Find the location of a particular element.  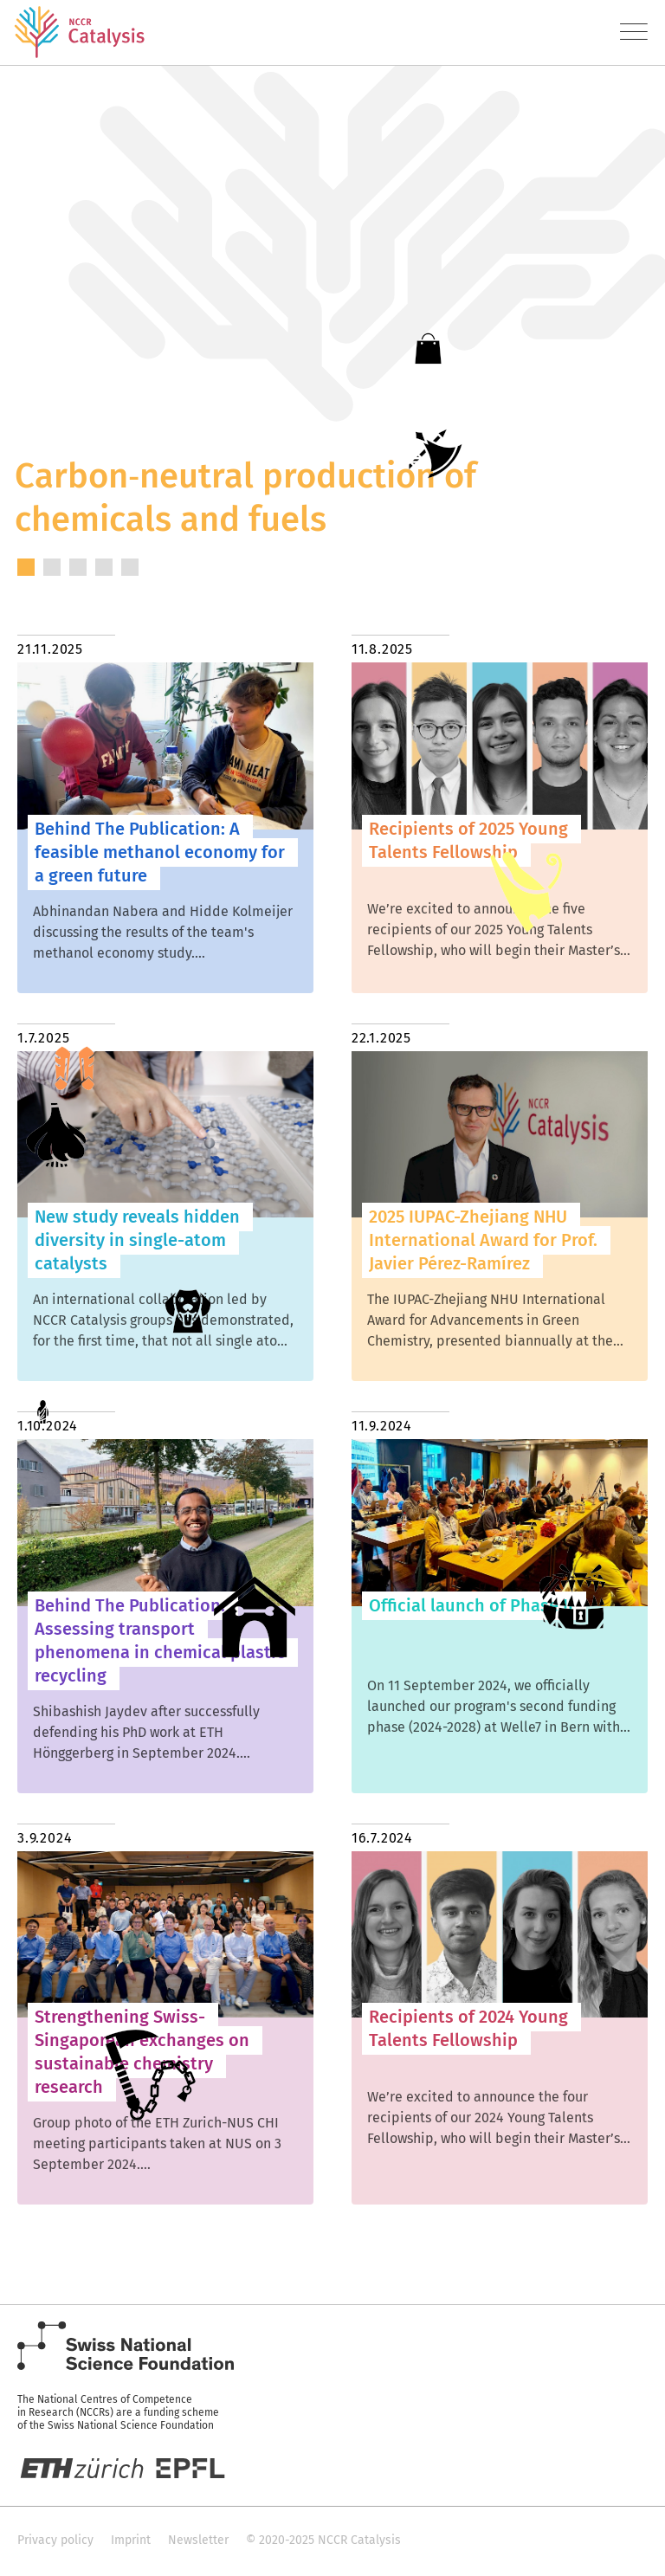

select roman or ancient civilization theme is located at coordinates (42, 1411).